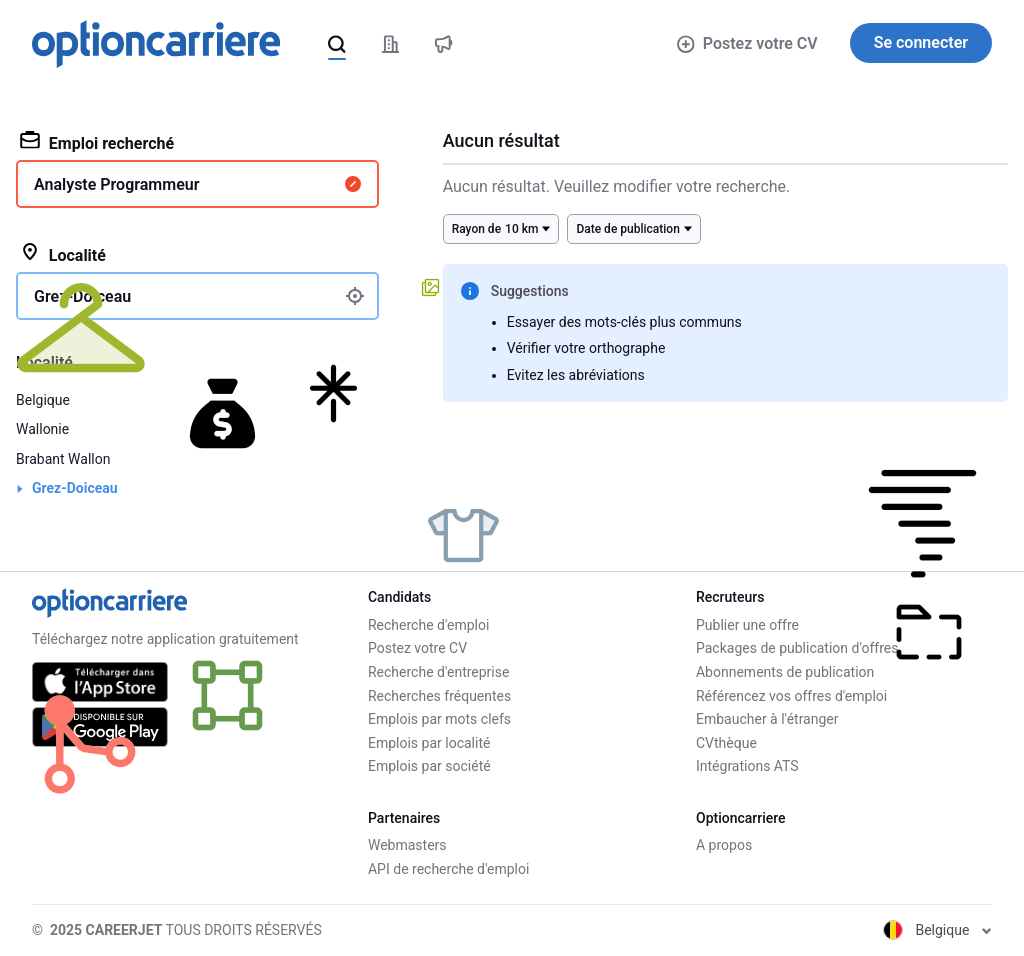  I want to click on browse clothing or apparel items, so click(463, 535).